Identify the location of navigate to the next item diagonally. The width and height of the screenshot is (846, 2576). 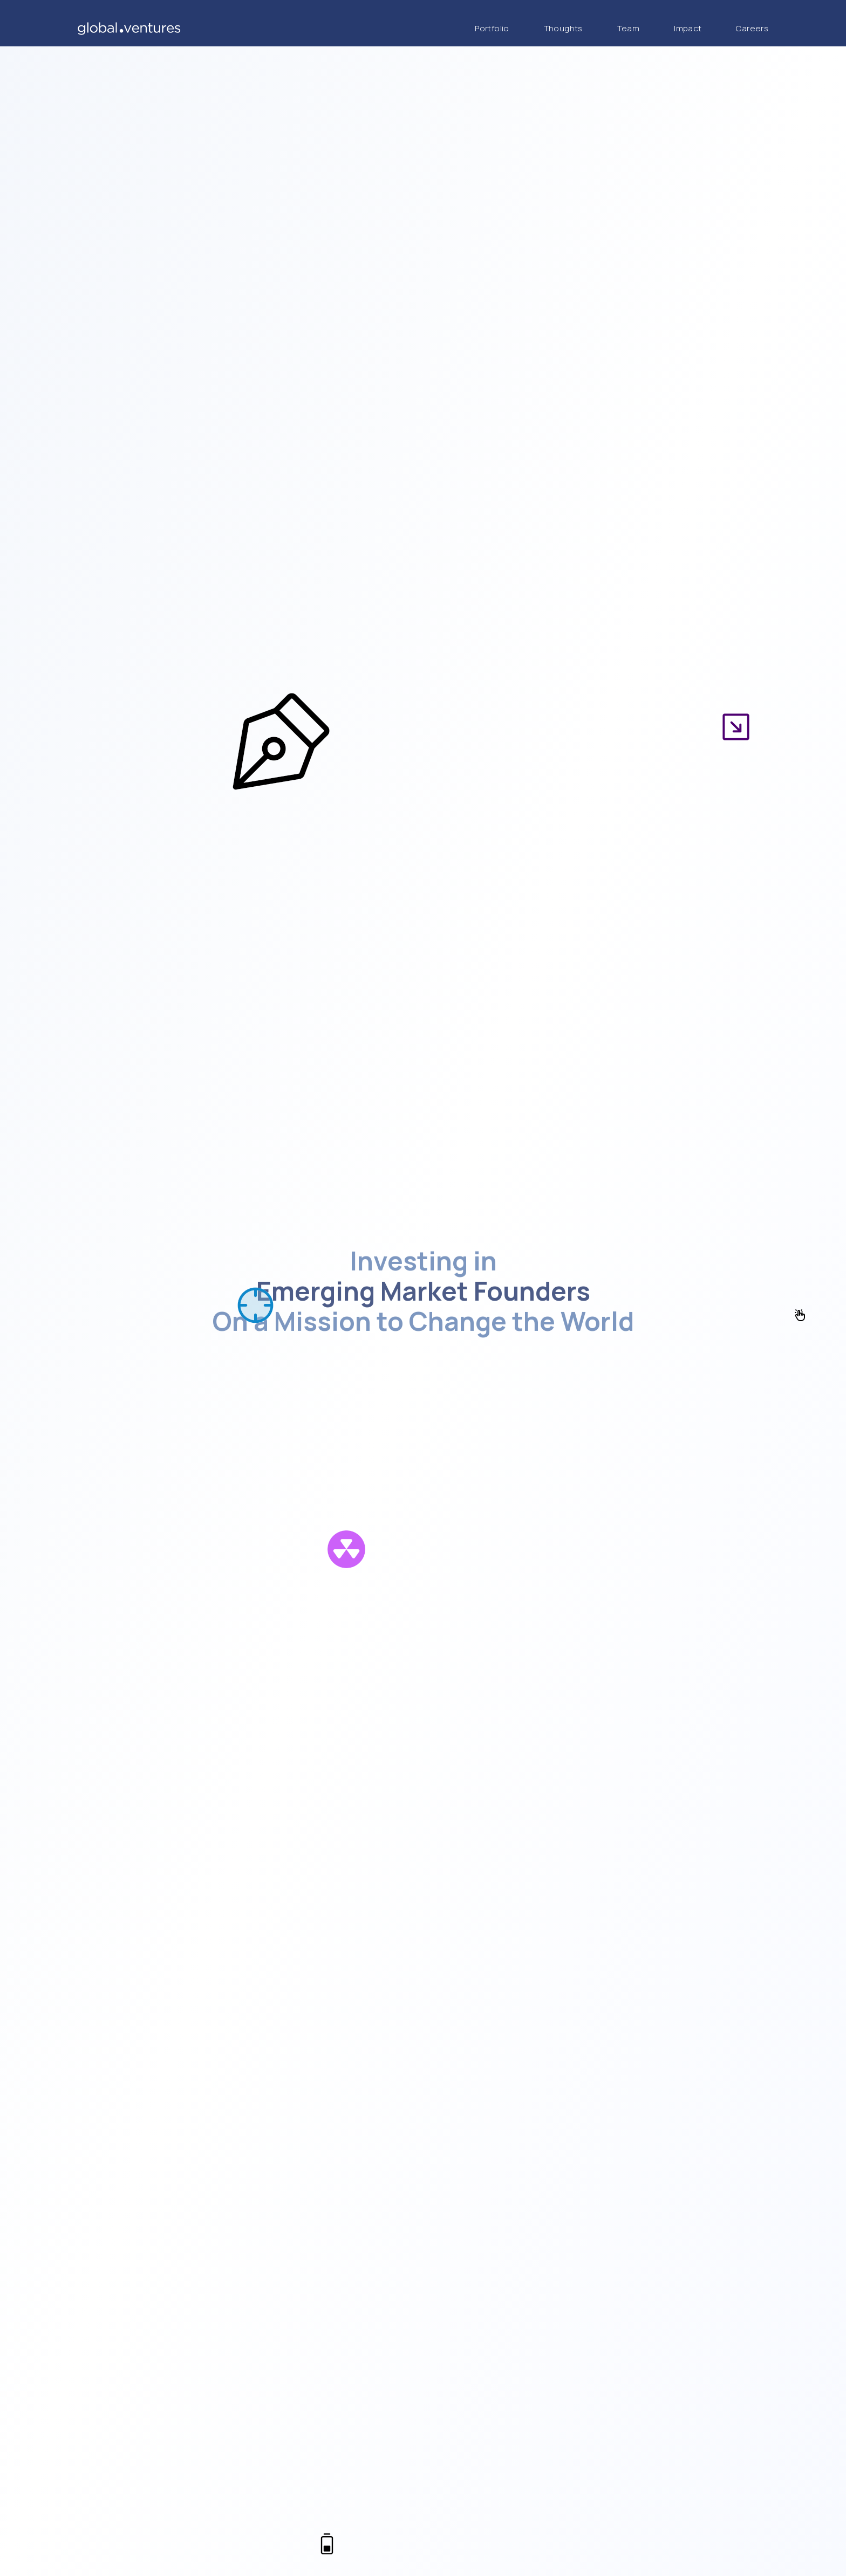
(736, 727).